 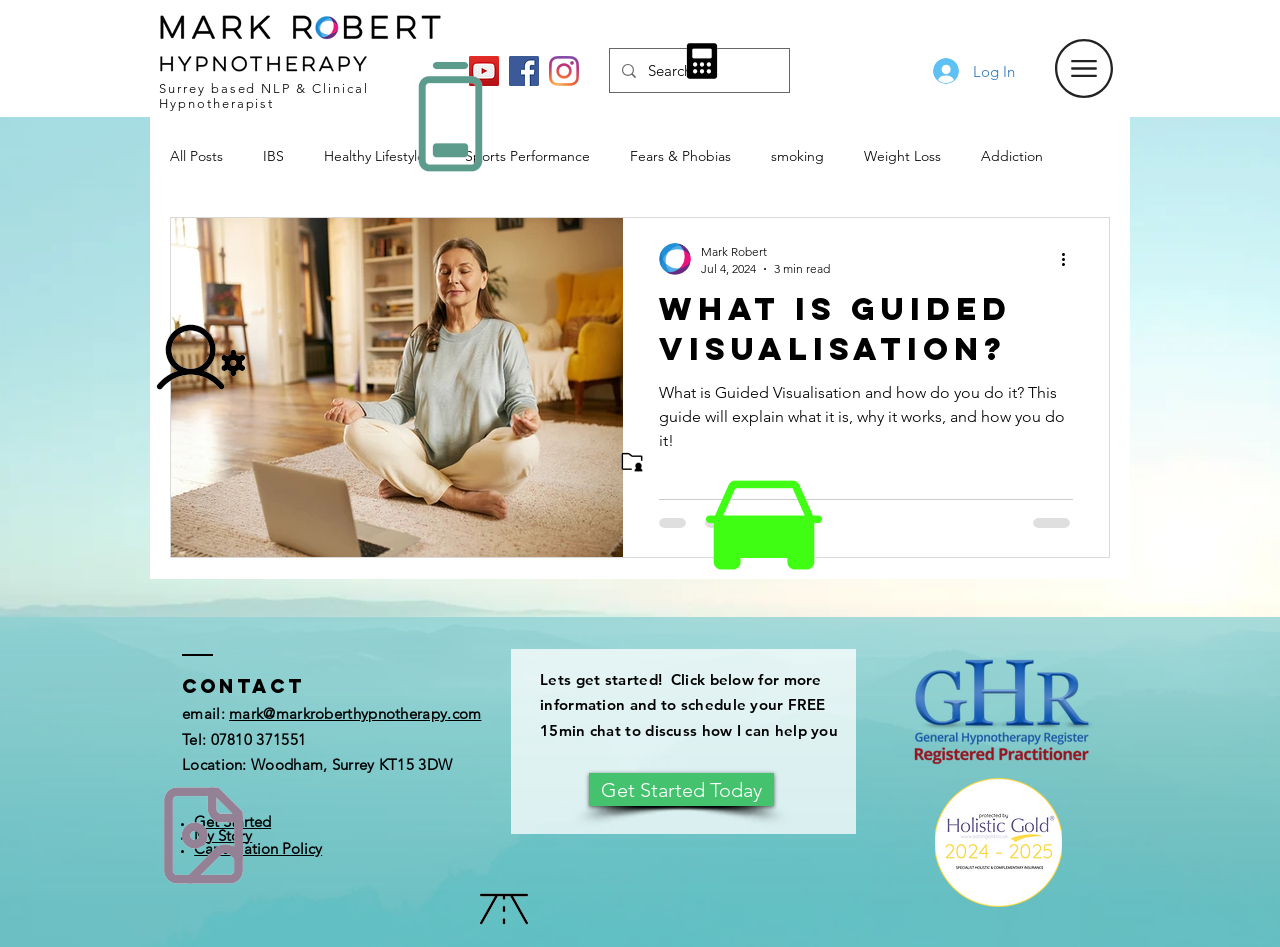 I want to click on access vehicle or car-related settings, so click(x=764, y=527).